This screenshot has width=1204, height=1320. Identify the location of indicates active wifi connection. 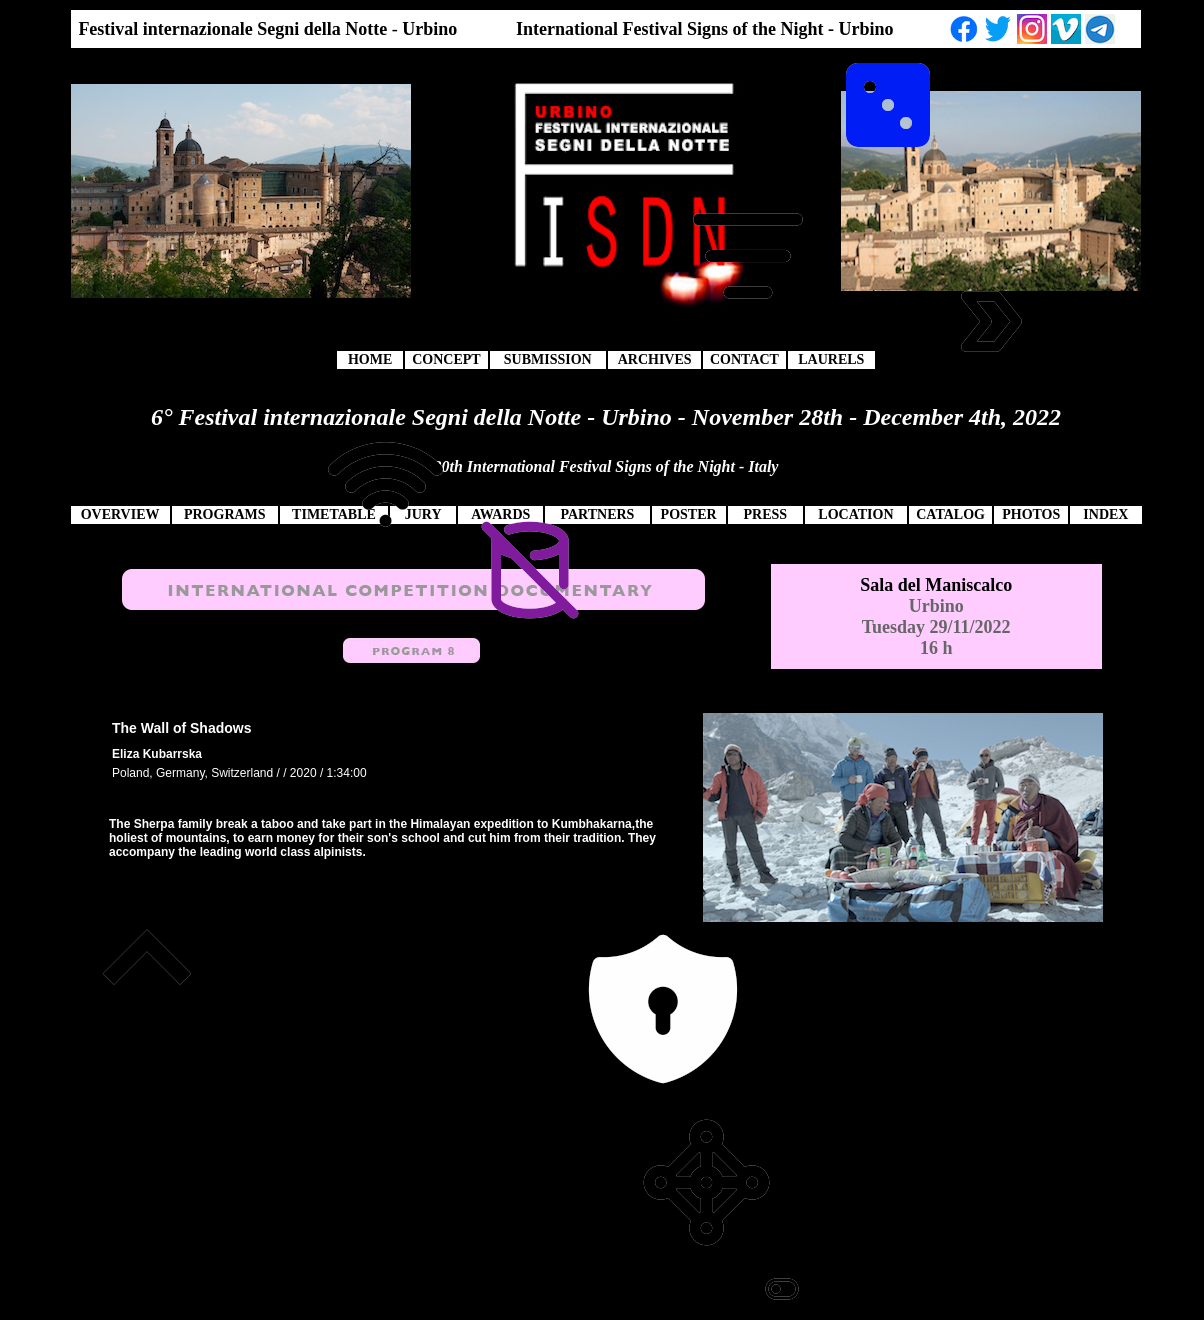
(385, 484).